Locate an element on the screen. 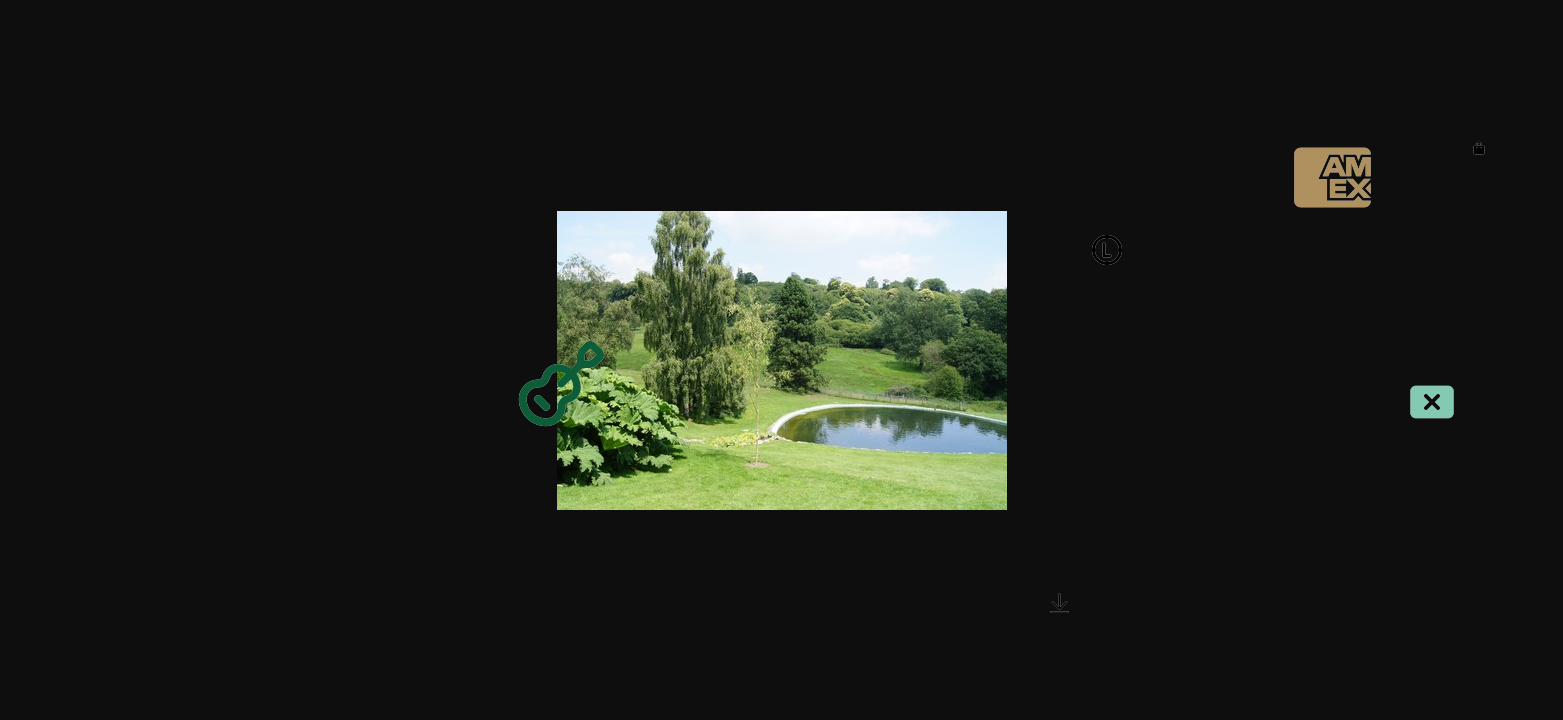 This screenshot has height=720, width=1563. download a file is located at coordinates (1059, 603).